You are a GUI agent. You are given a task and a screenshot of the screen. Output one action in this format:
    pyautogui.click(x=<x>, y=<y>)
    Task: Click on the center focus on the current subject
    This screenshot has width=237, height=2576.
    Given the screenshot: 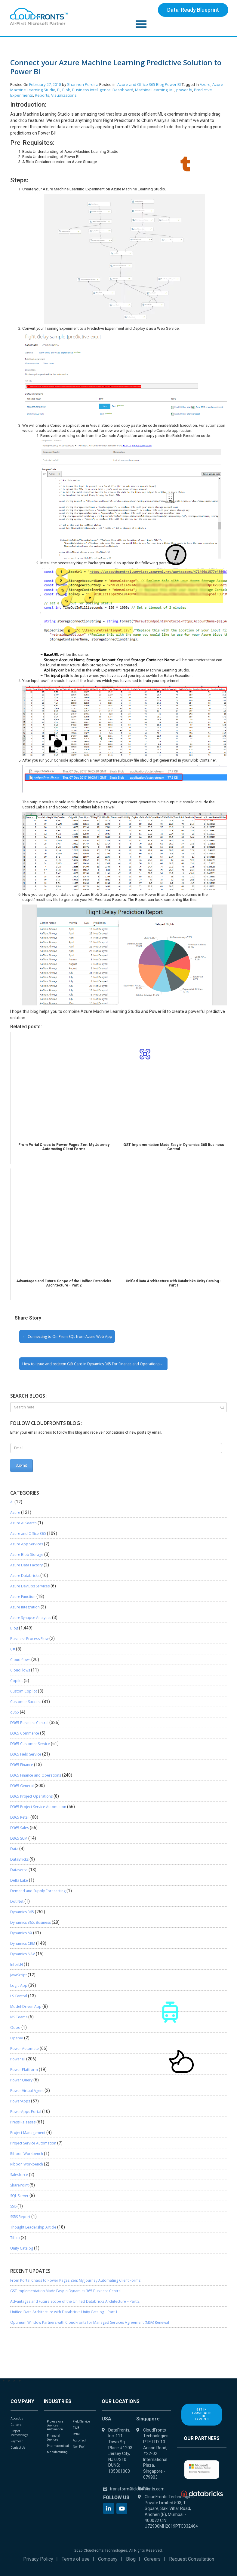 What is the action you would take?
    pyautogui.click(x=58, y=743)
    